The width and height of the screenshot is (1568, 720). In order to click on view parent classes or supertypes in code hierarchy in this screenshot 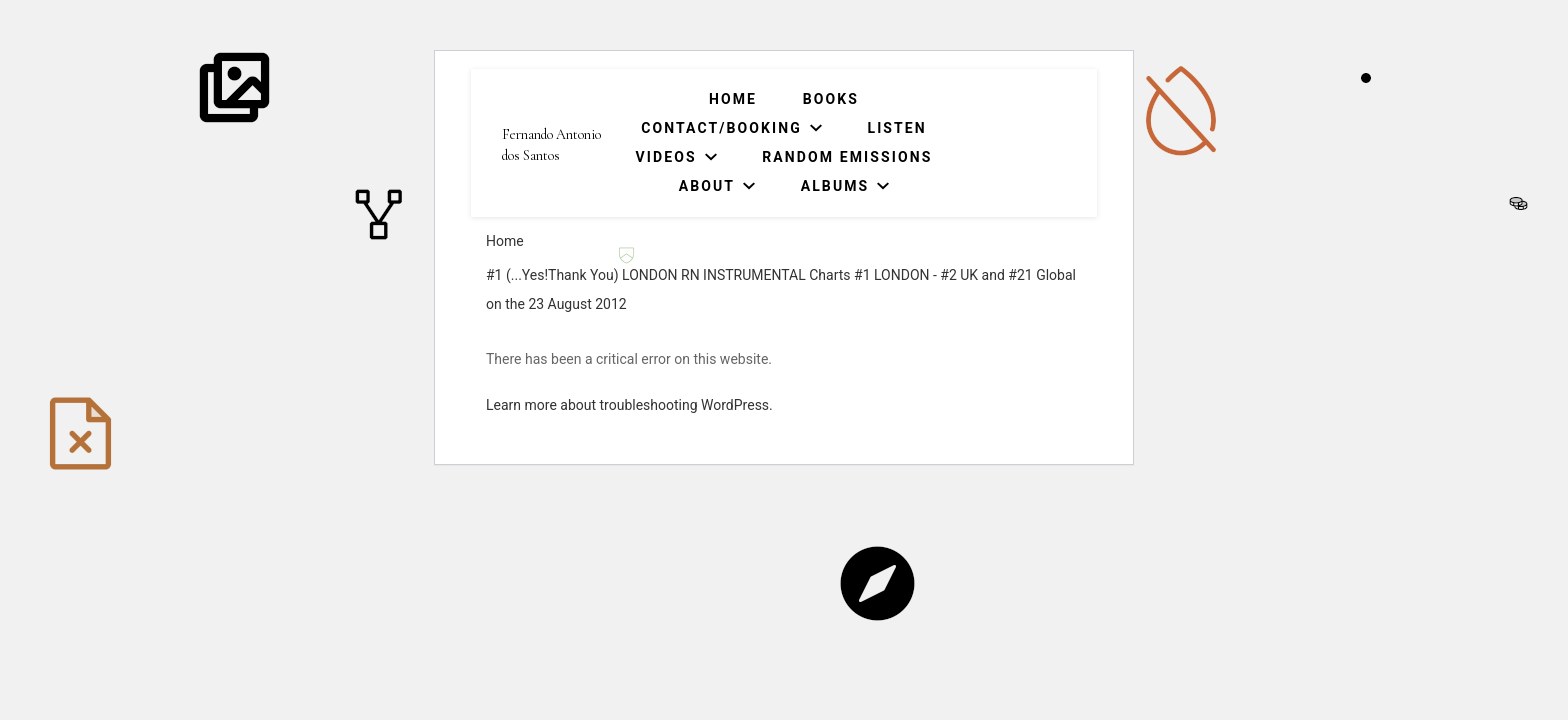, I will do `click(380, 214)`.